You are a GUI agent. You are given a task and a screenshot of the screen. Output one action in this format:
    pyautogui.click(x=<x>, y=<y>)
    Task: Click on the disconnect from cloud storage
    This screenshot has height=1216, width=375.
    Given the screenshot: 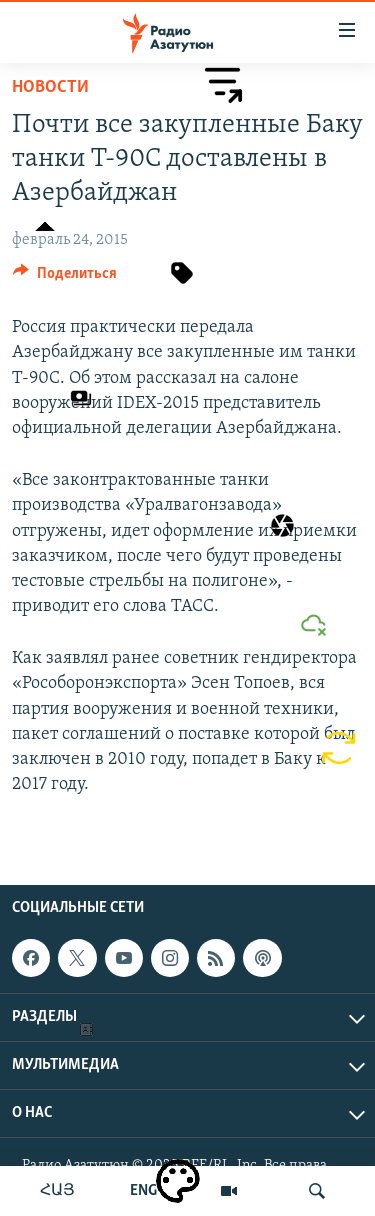 What is the action you would take?
    pyautogui.click(x=313, y=623)
    